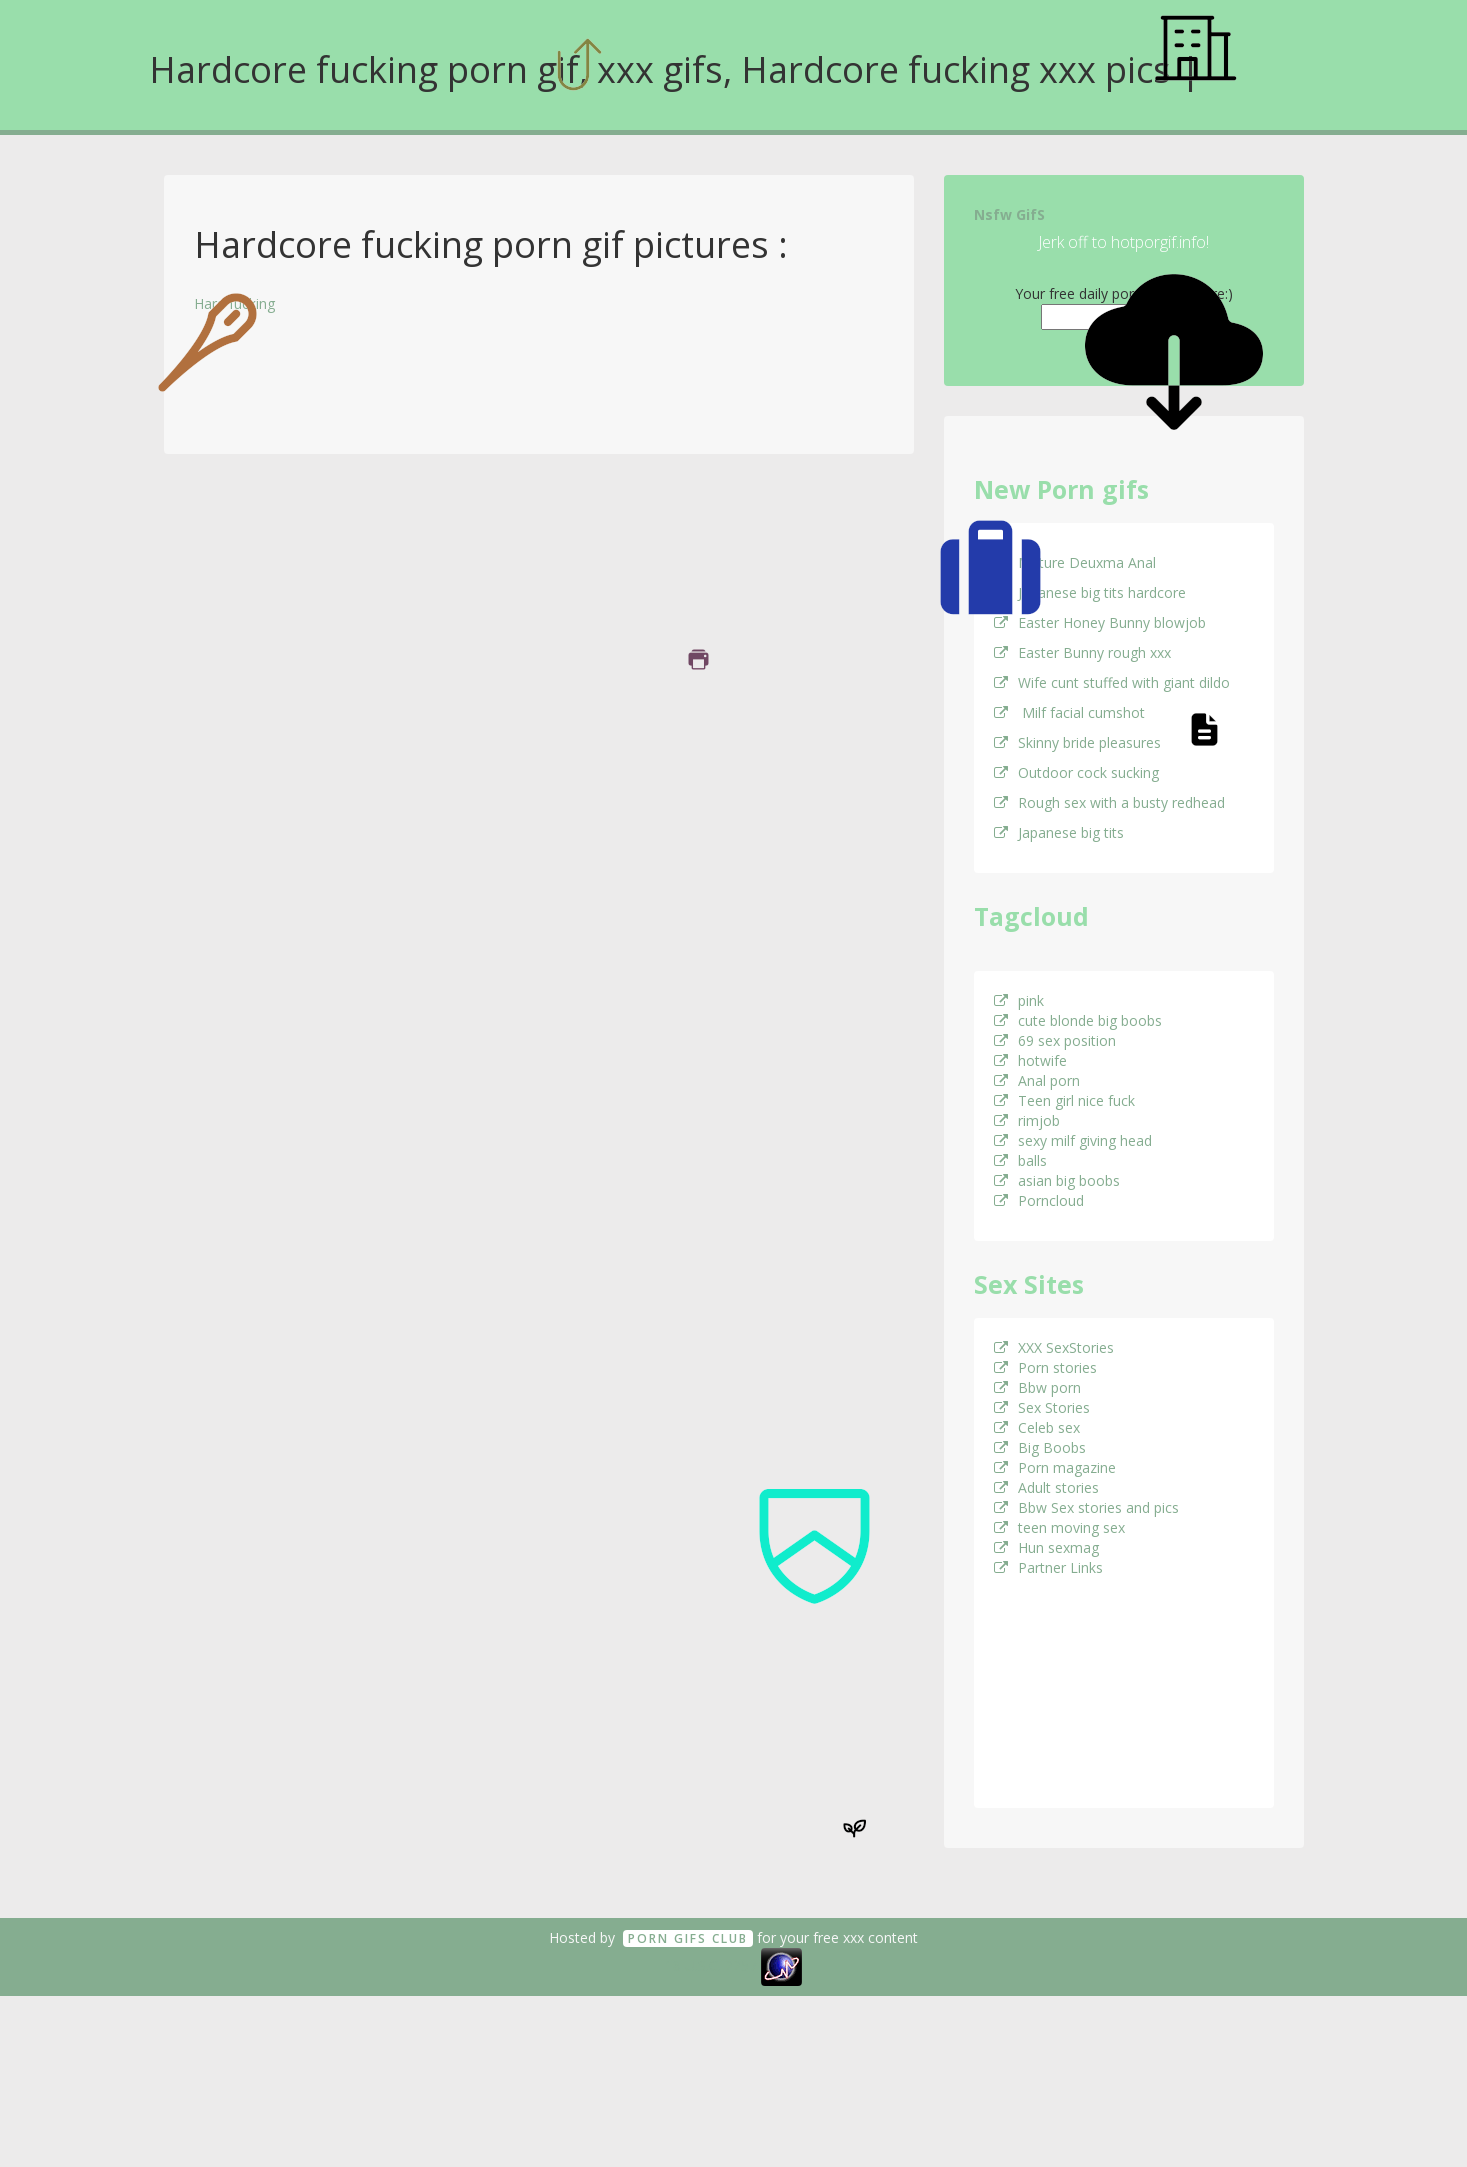 The width and height of the screenshot is (1467, 2167). Describe the element at coordinates (577, 64) in the screenshot. I see `redo or repeat last action` at that location.